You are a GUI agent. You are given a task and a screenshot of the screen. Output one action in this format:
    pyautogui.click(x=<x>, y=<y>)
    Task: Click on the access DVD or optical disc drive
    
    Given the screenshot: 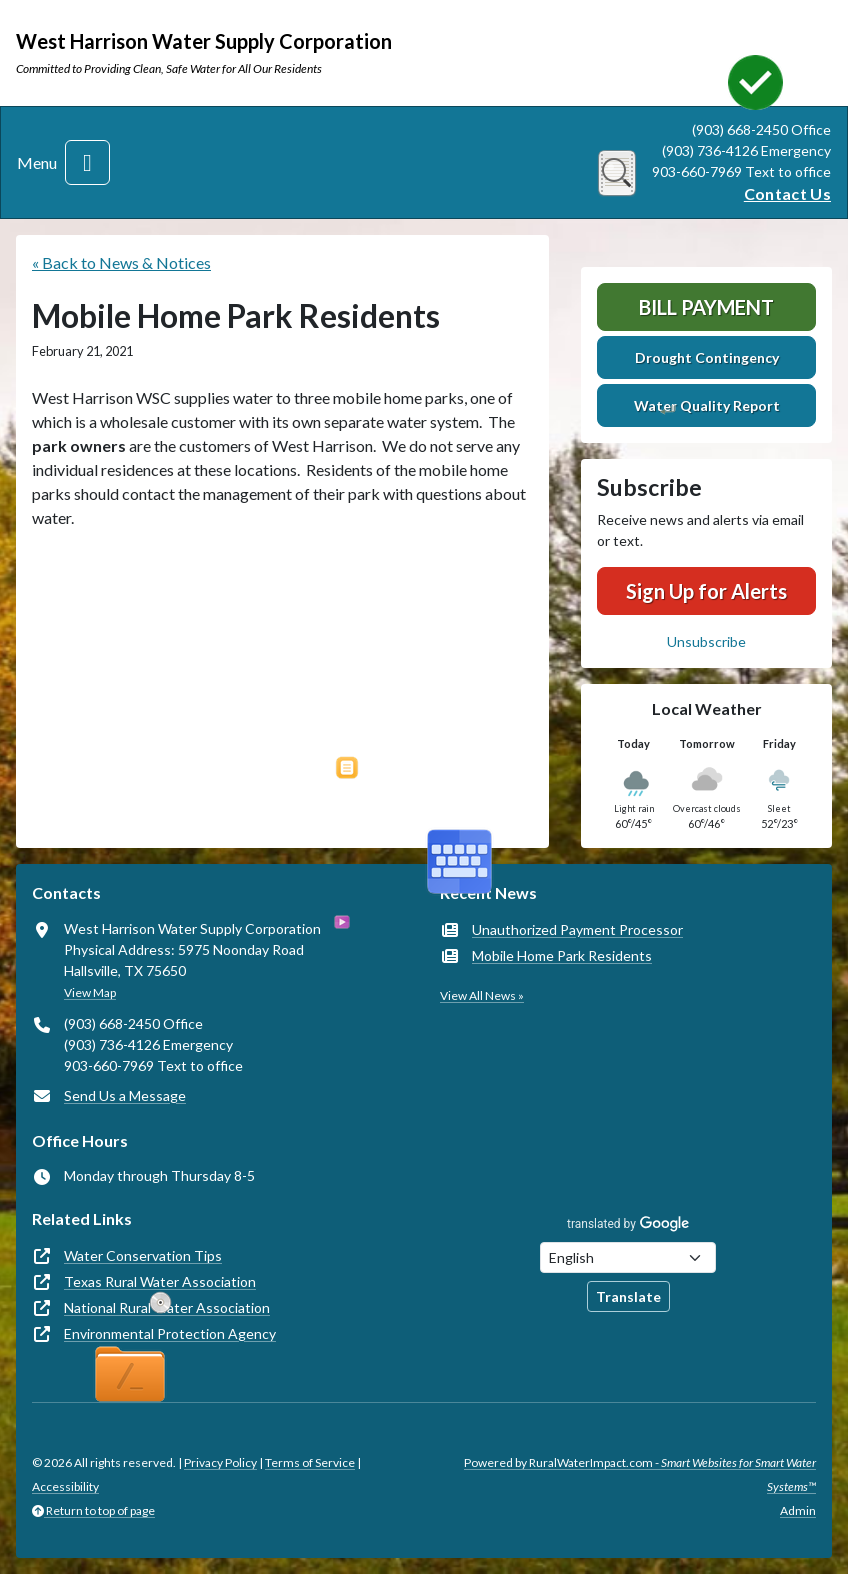 What is the action you would take?
    pyautogui.click(x=160, y=1302)
    